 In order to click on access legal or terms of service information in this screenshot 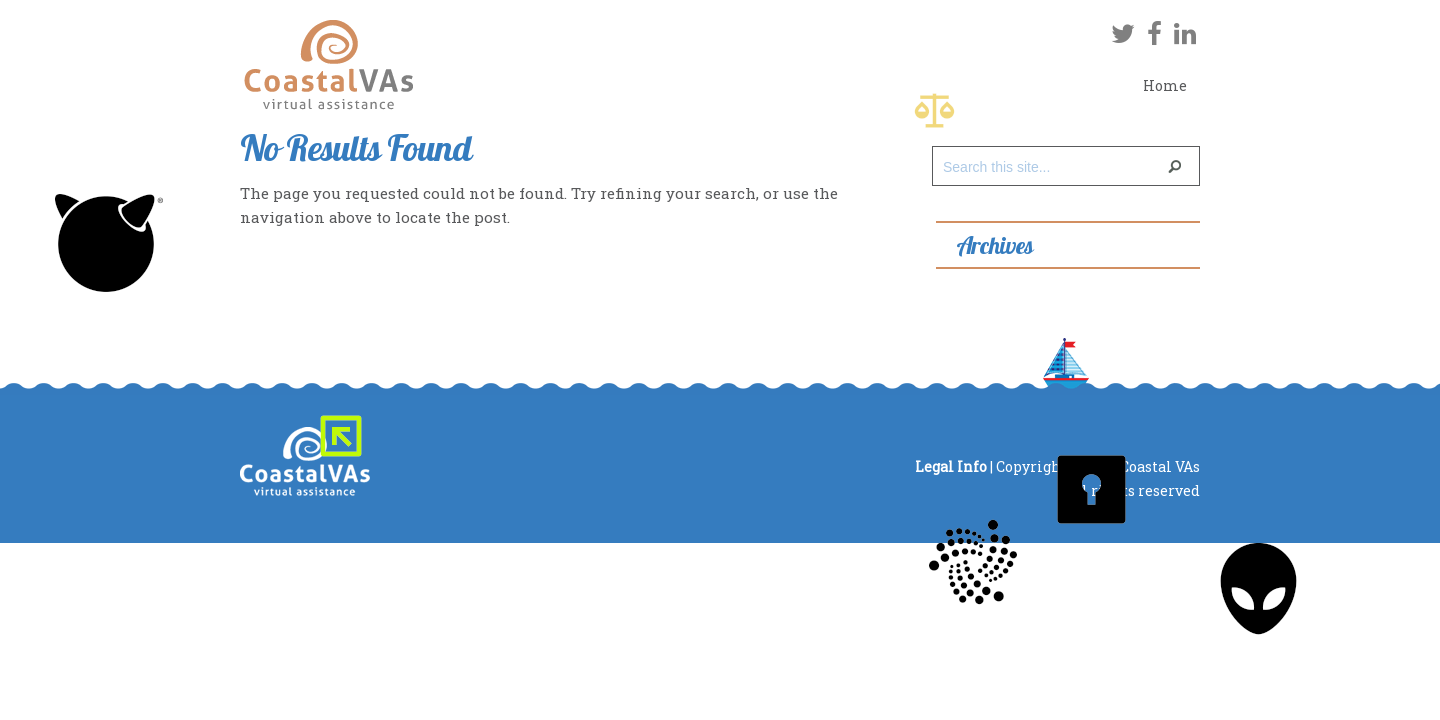, I will do `click(934, 111)`.